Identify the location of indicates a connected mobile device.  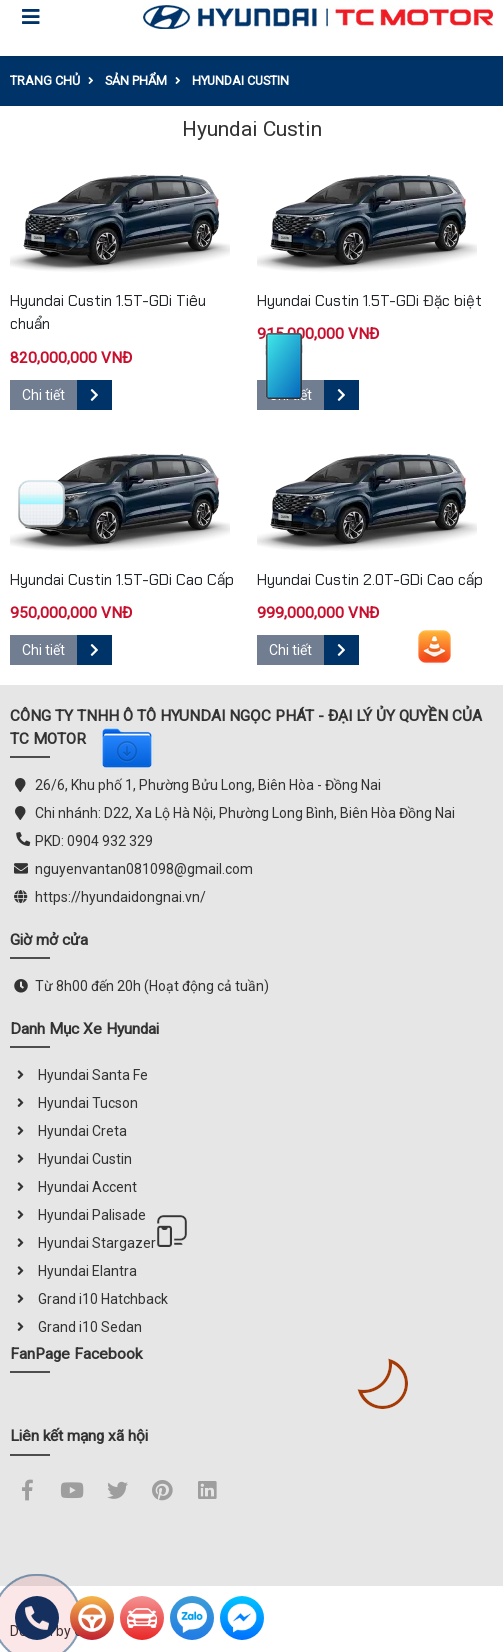
(284, 366).